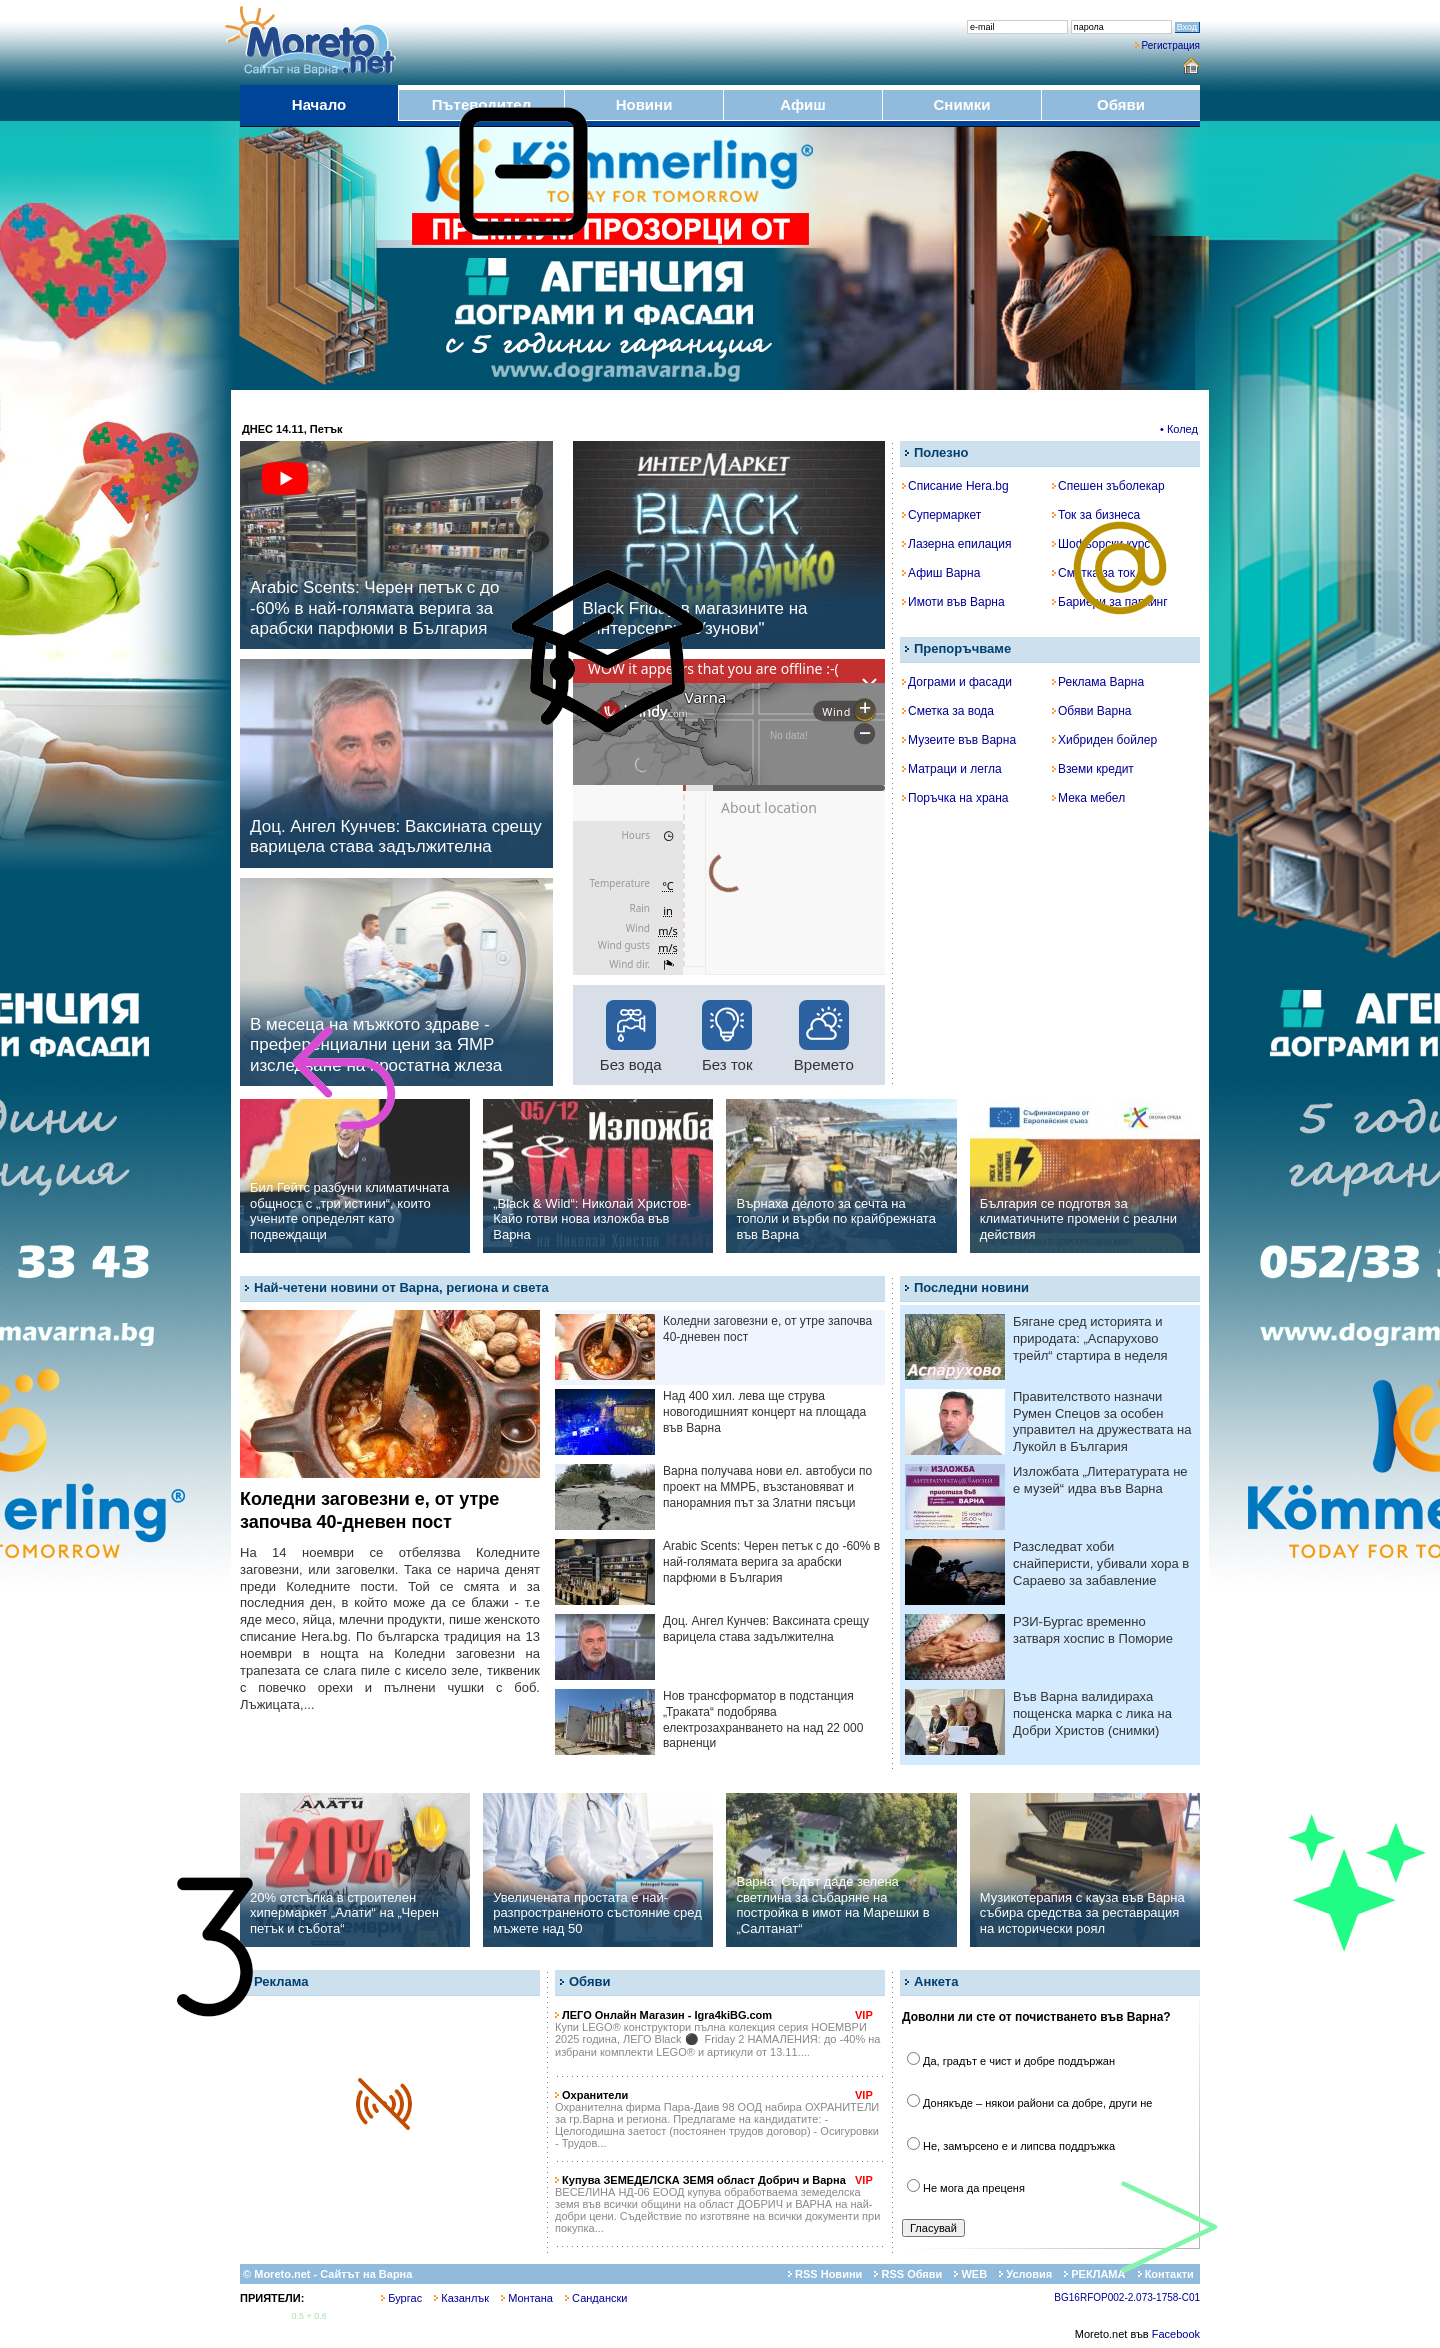  What do you see at coordinates (1120, 568) in the screenshot?
I see `mention a user in a post or comment` at bounding box center [1120, 568].